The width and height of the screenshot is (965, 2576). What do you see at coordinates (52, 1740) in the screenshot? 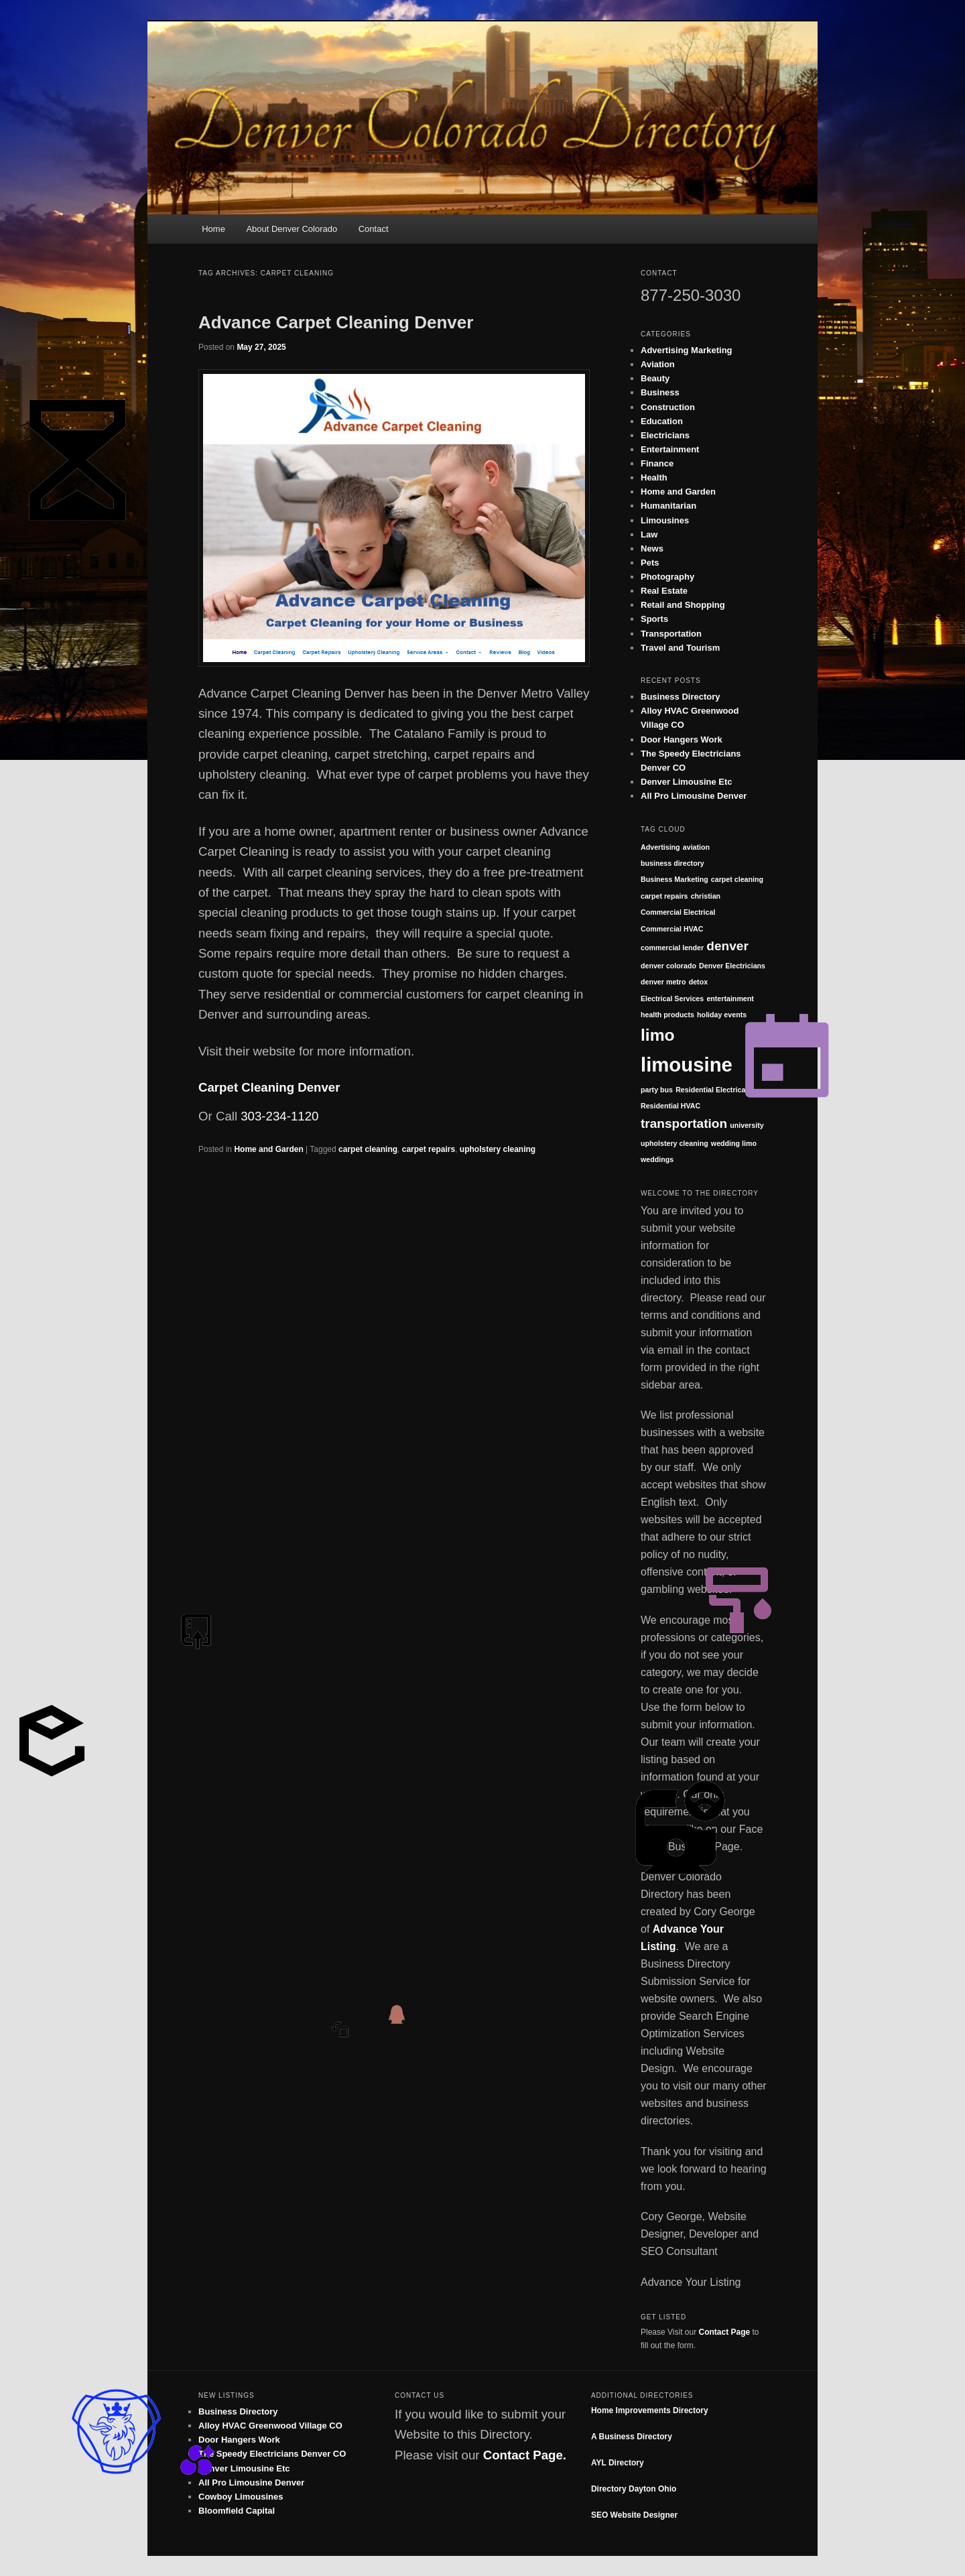
I see `myget package hosting service logo` at bounding box center [52, 1740].